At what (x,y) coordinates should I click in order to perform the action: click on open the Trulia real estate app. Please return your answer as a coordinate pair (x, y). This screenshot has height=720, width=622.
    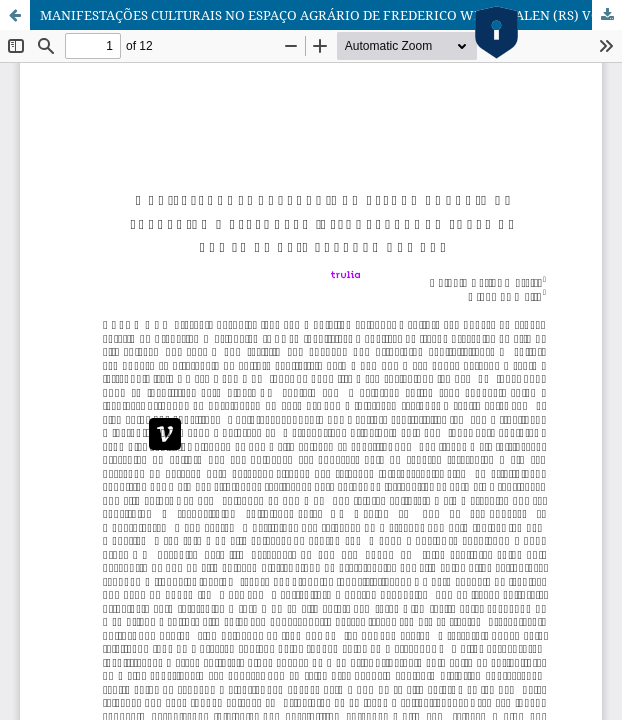
    Looking at the image, I should click on (345, 274).